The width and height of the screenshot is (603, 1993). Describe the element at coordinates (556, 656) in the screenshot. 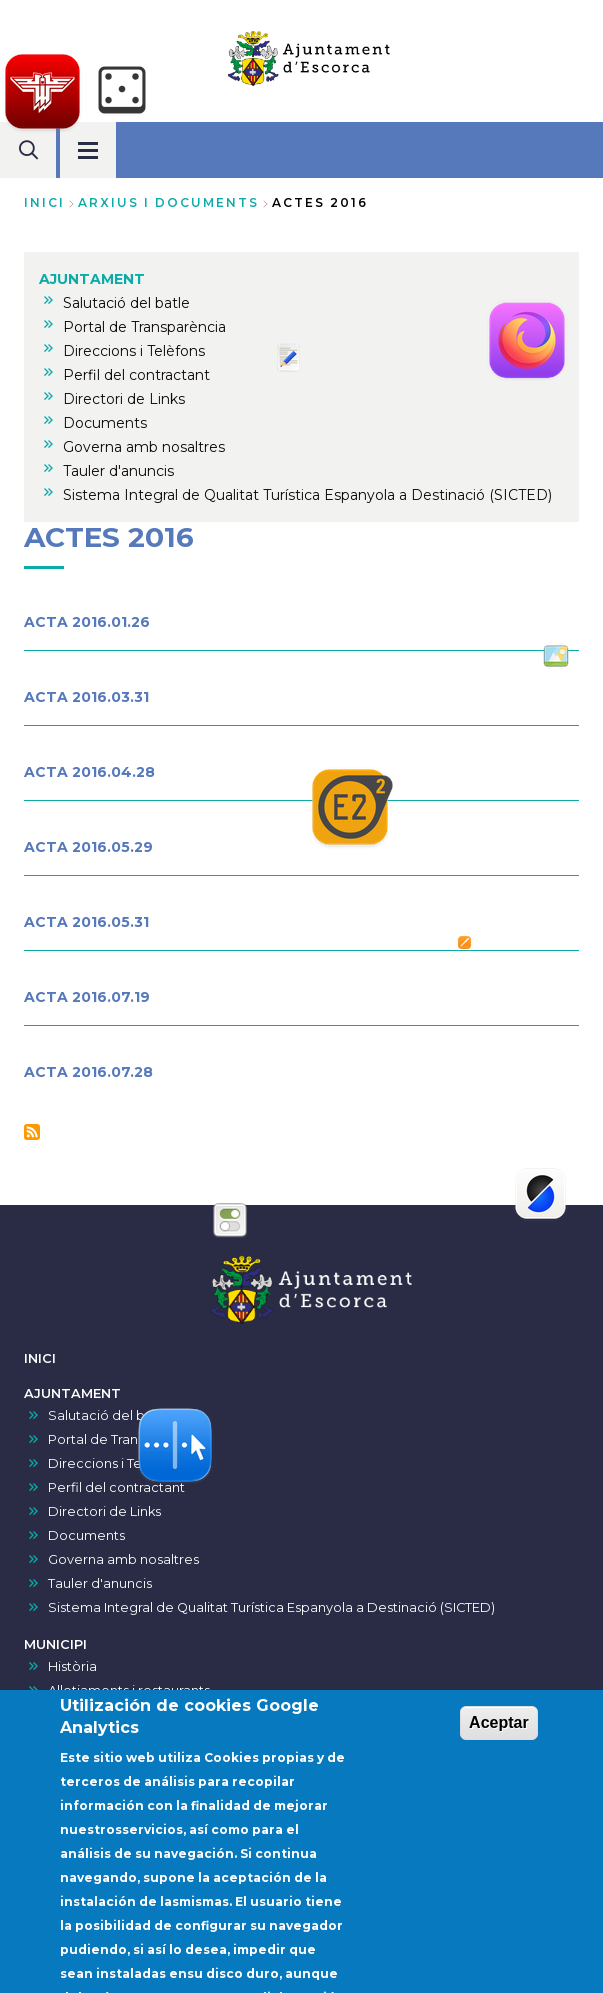

I see `open gnome photos app` at that location.